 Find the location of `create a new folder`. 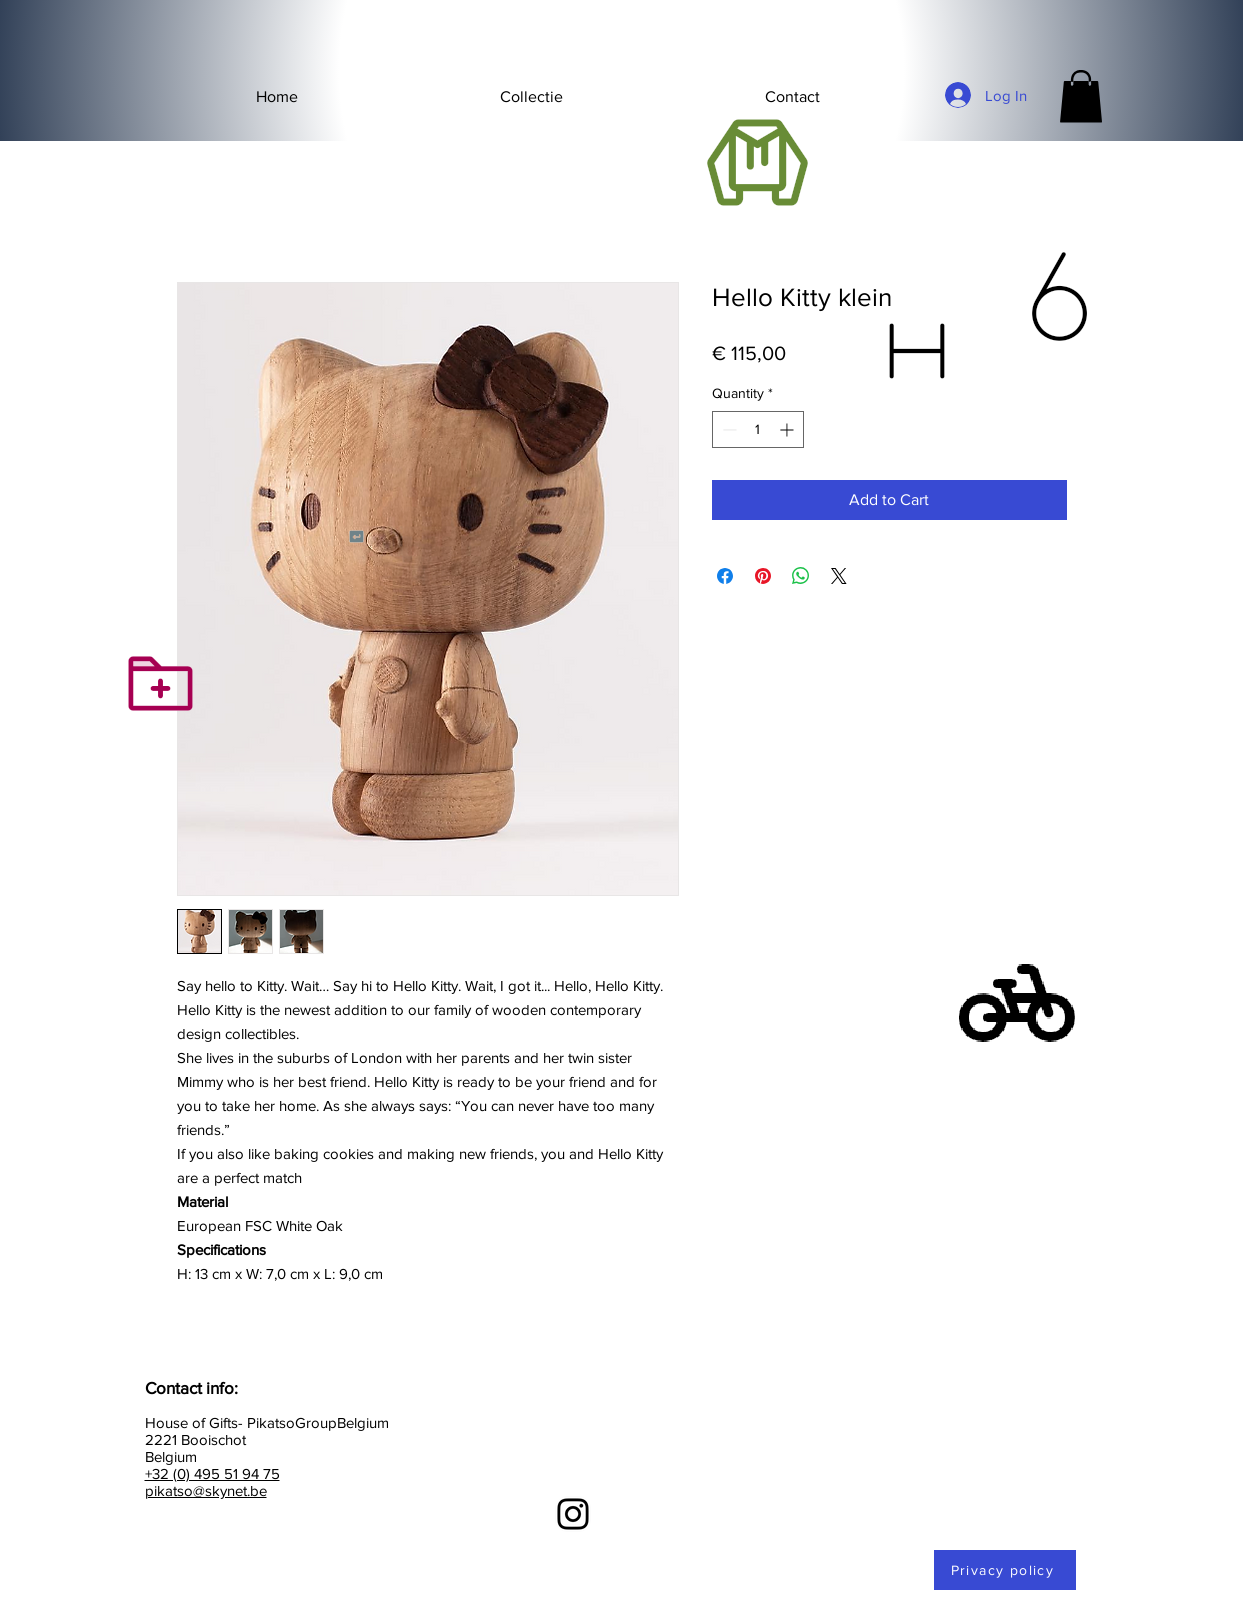

create a new folder is located at coordinates (160, 683).